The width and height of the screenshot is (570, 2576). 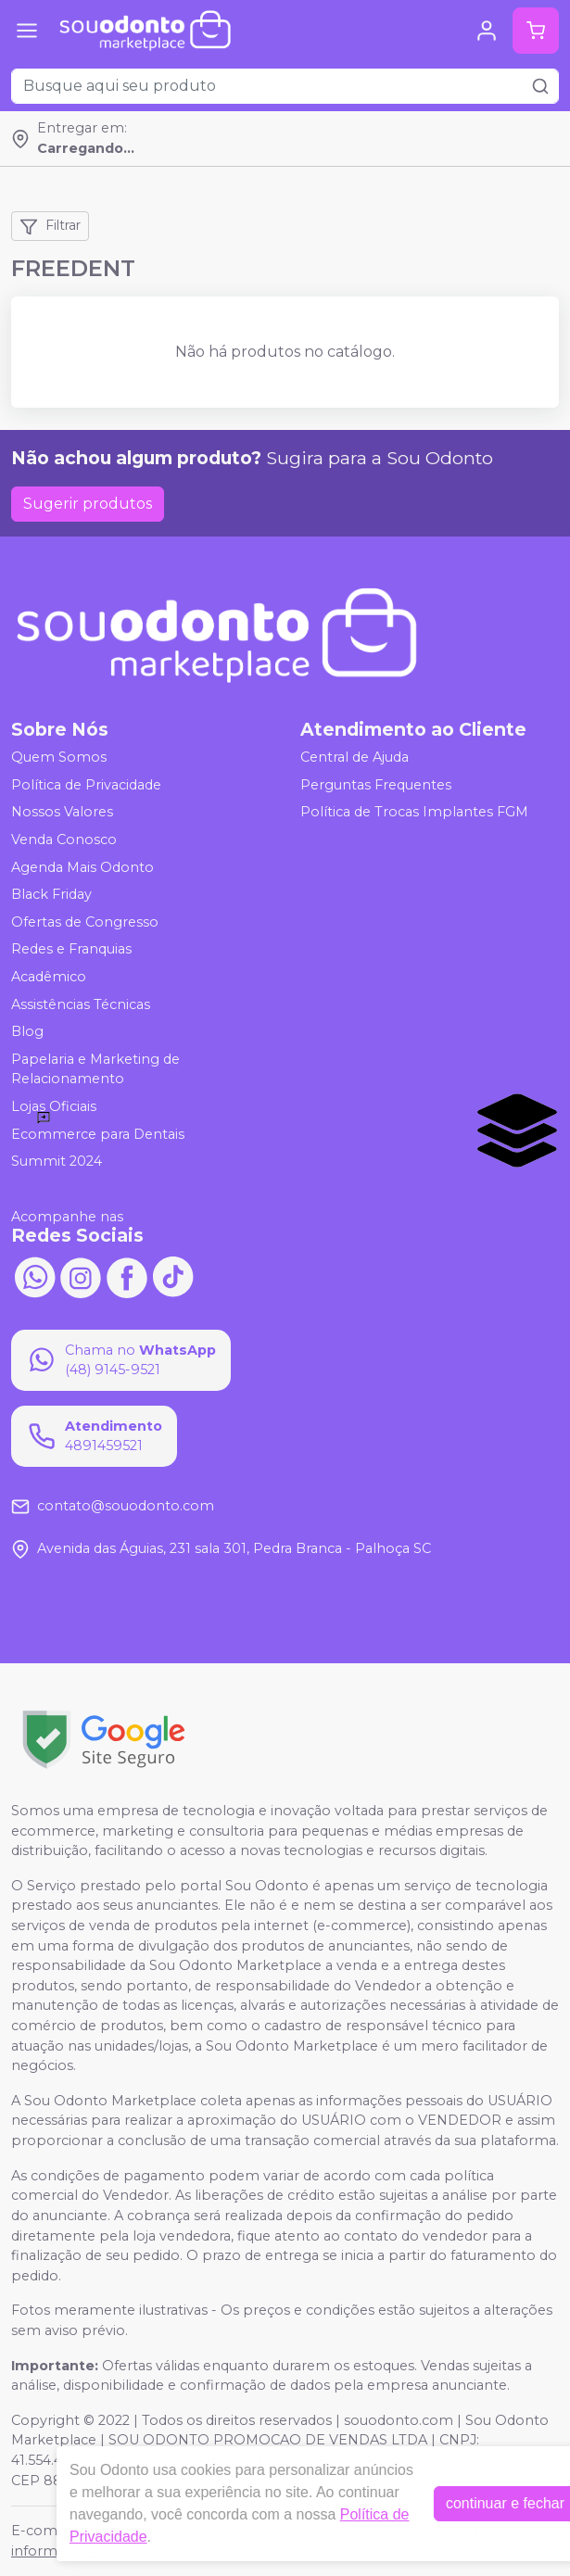 I want to click on forward a chat message, so click(x=44, y=1118).